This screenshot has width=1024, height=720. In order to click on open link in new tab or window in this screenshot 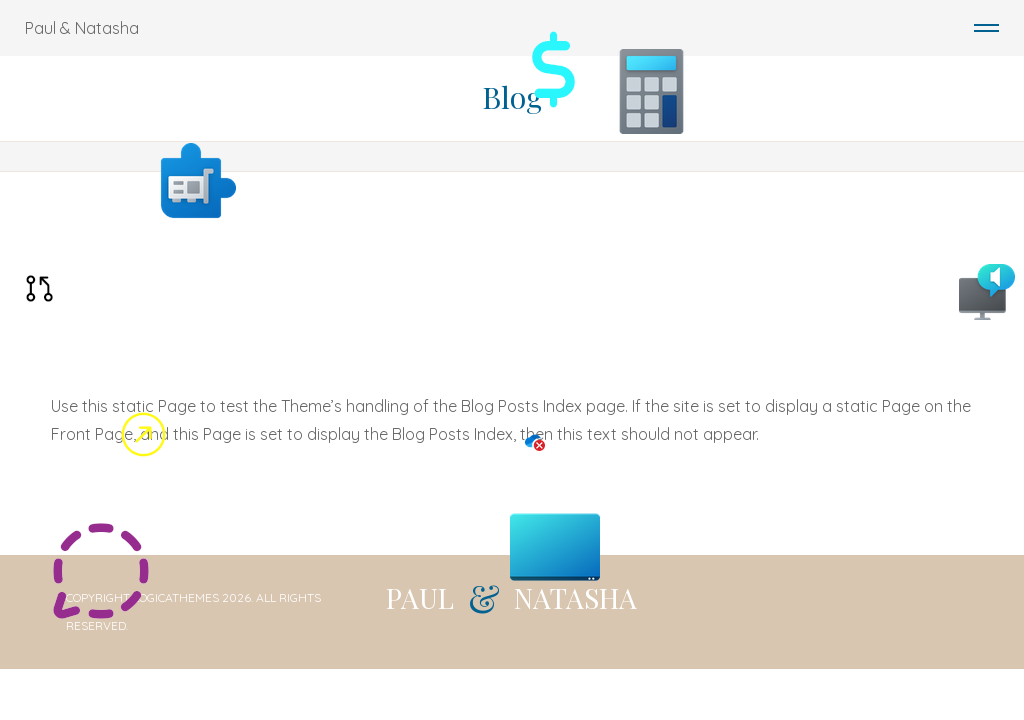, I will do `click(143, 434)`.